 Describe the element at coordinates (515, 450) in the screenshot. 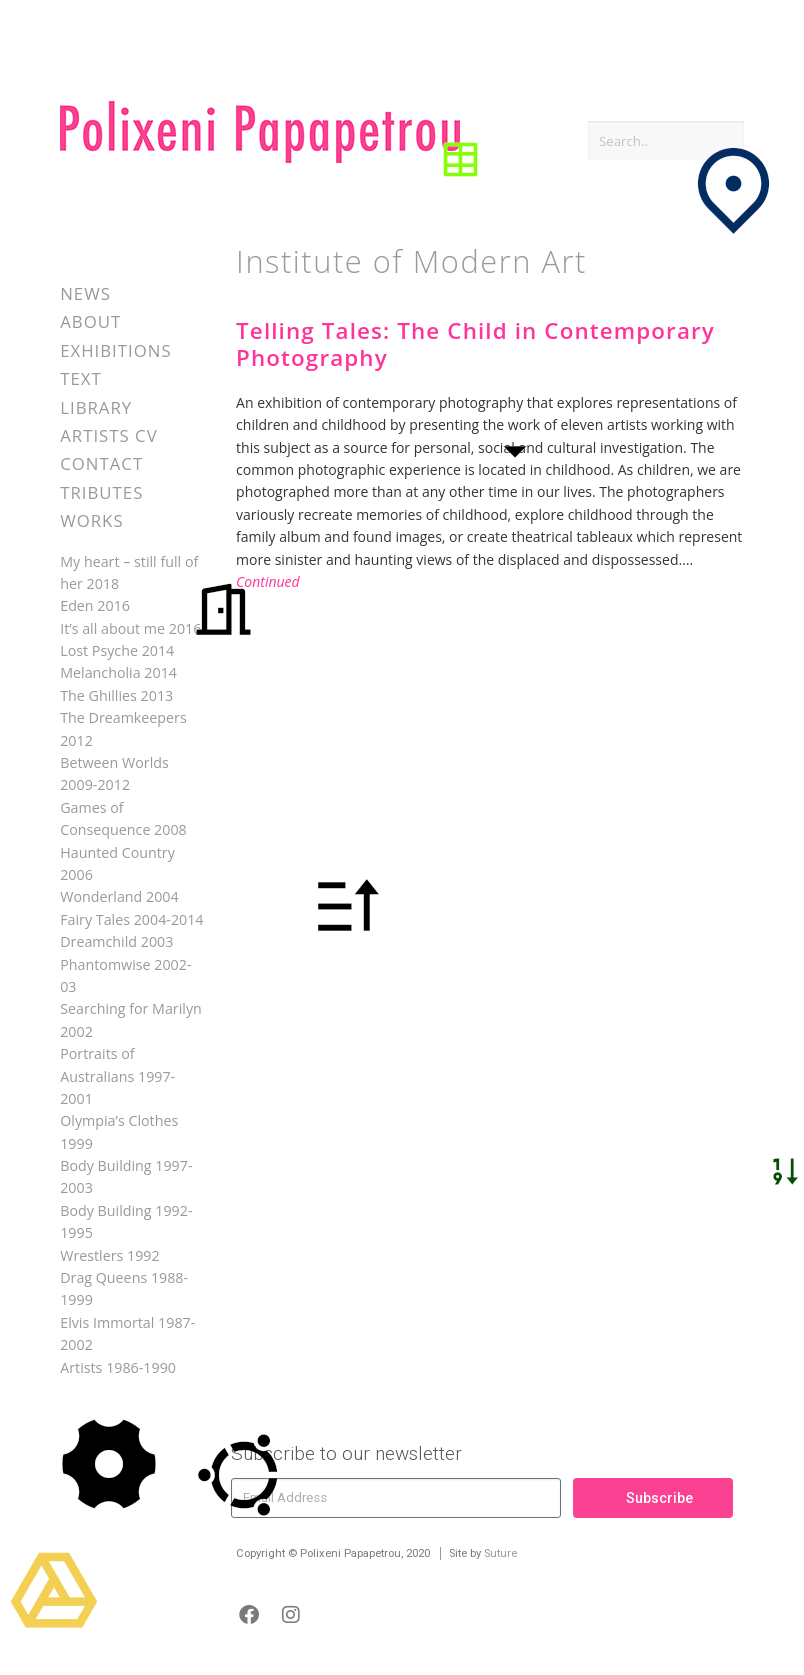

I see `expand dropdown menu` at that location.